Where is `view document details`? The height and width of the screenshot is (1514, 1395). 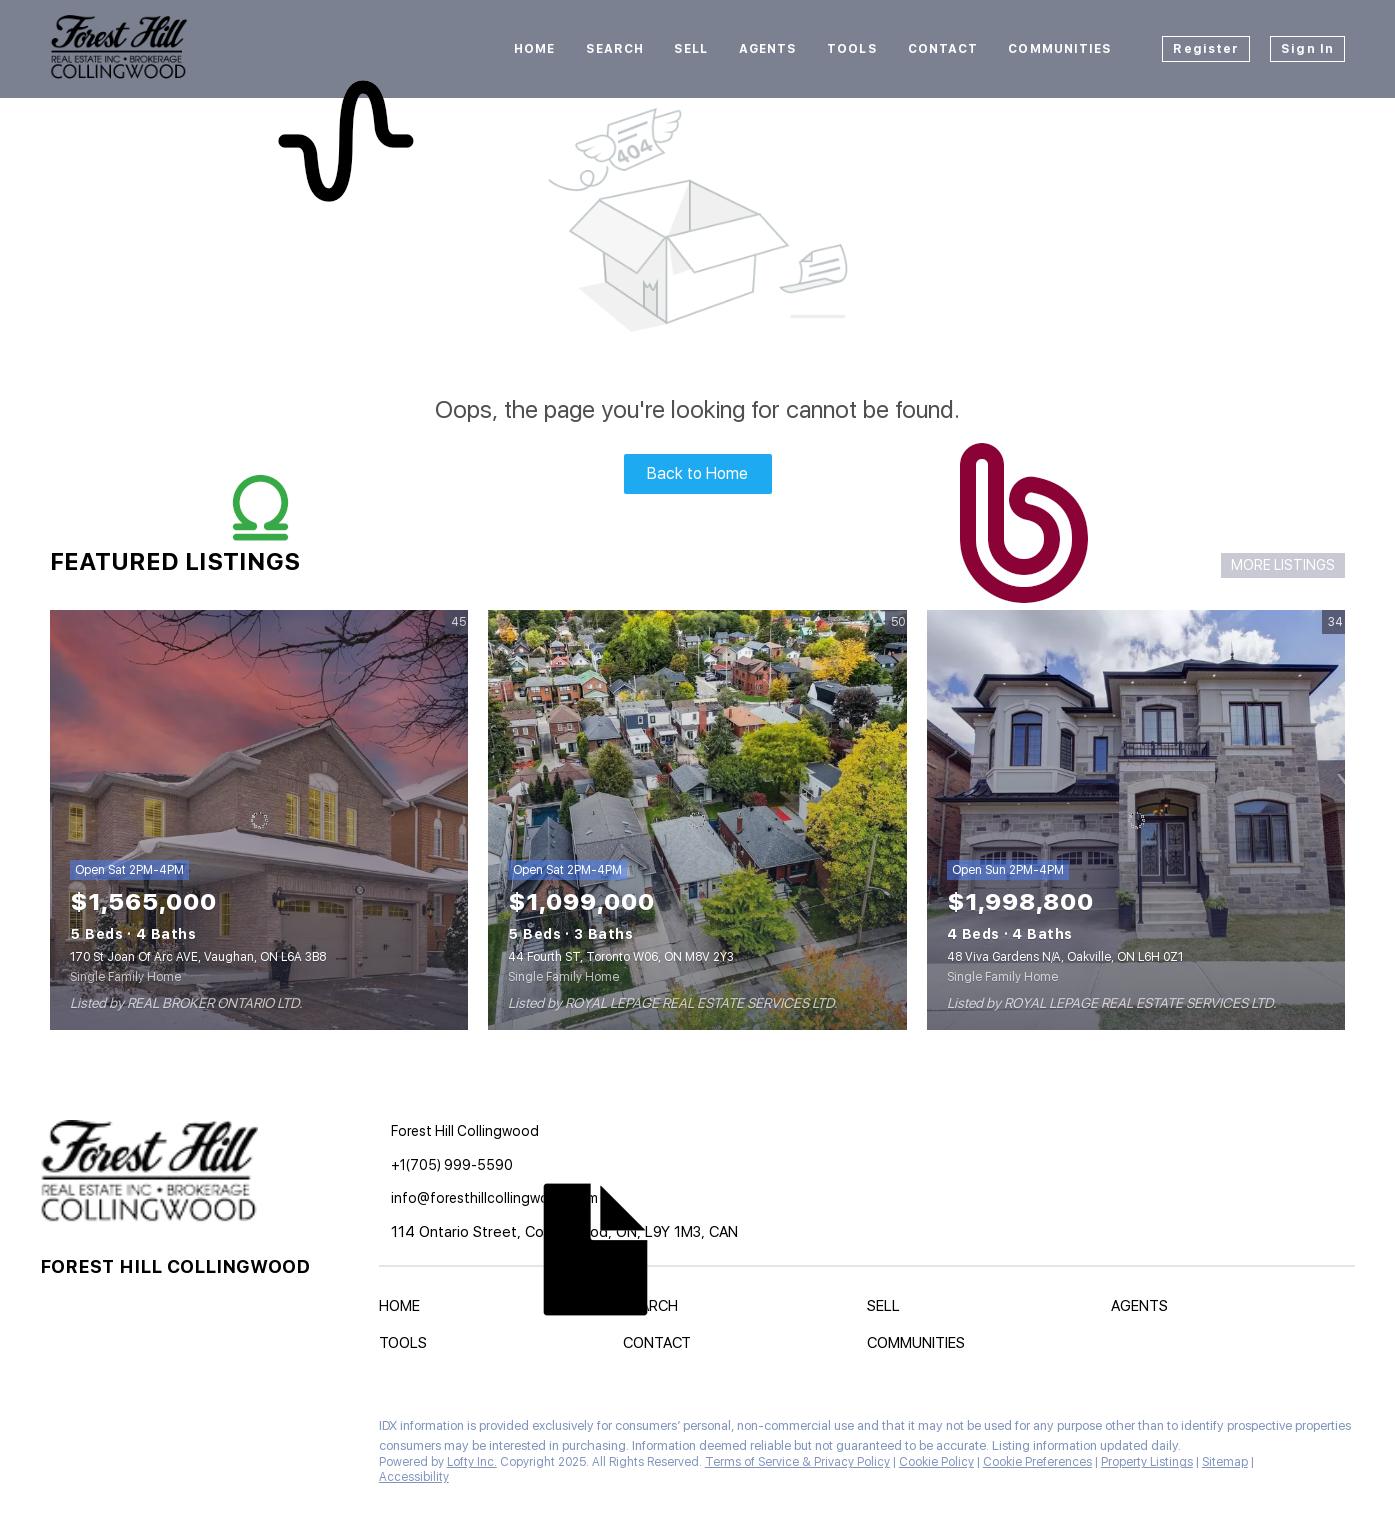
view document details is located at coordinates (595, 1249).